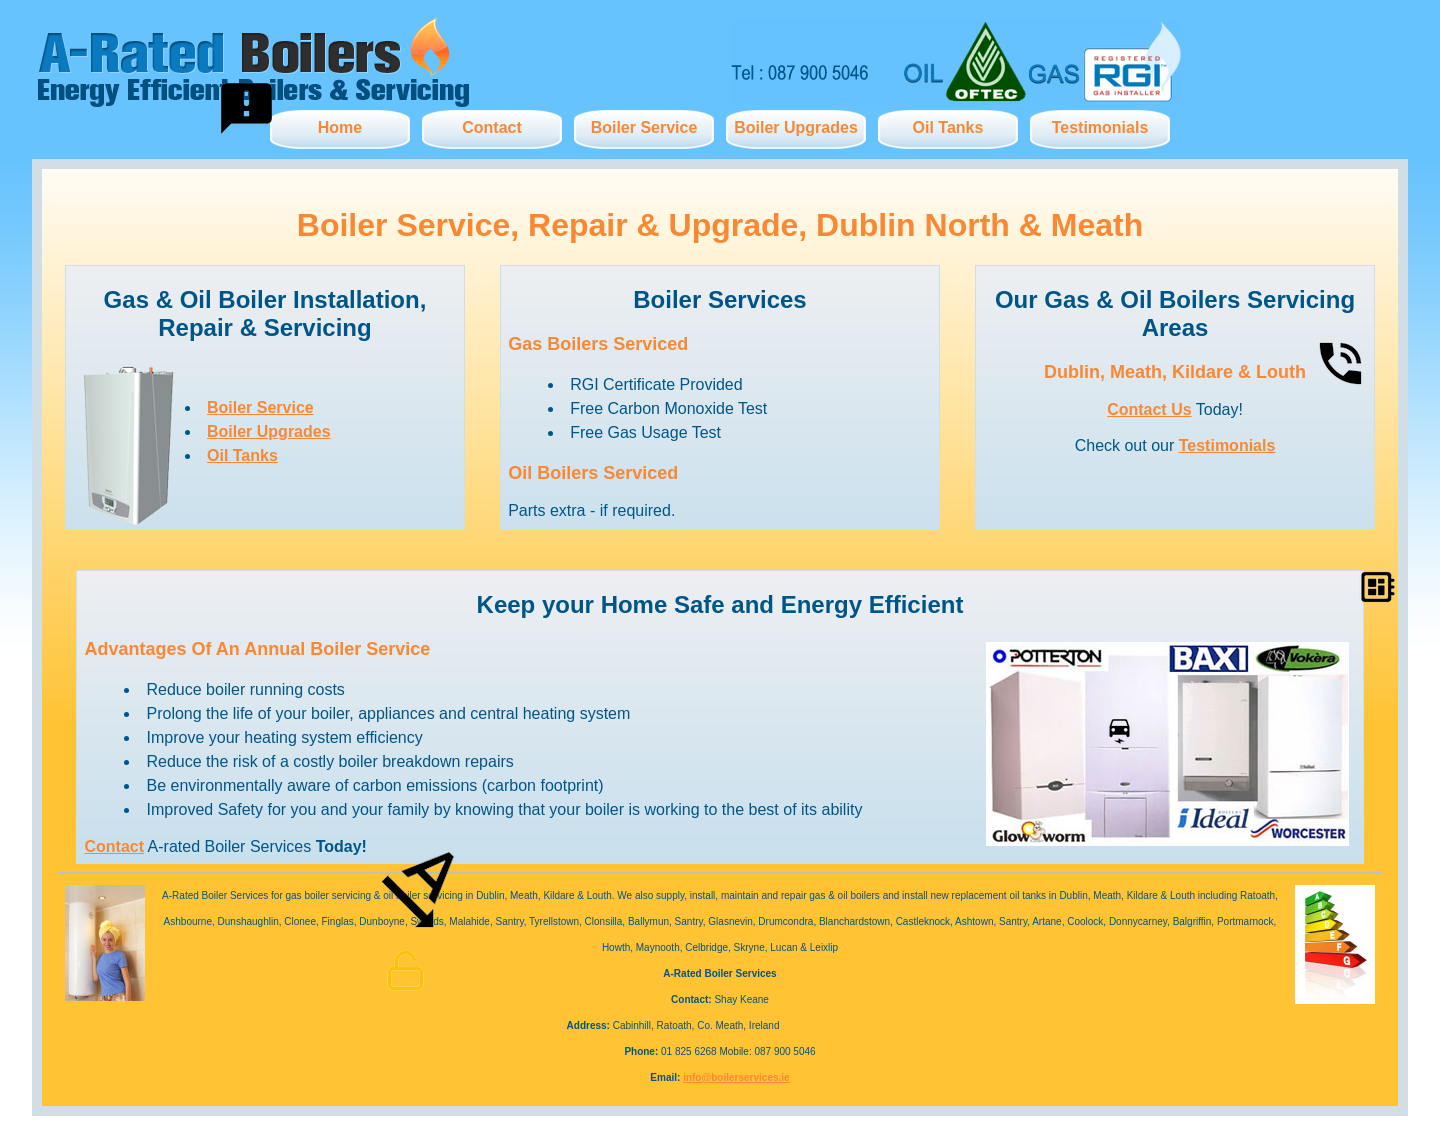  I want to click on rotate text at a downward angle, so click(420, 888).